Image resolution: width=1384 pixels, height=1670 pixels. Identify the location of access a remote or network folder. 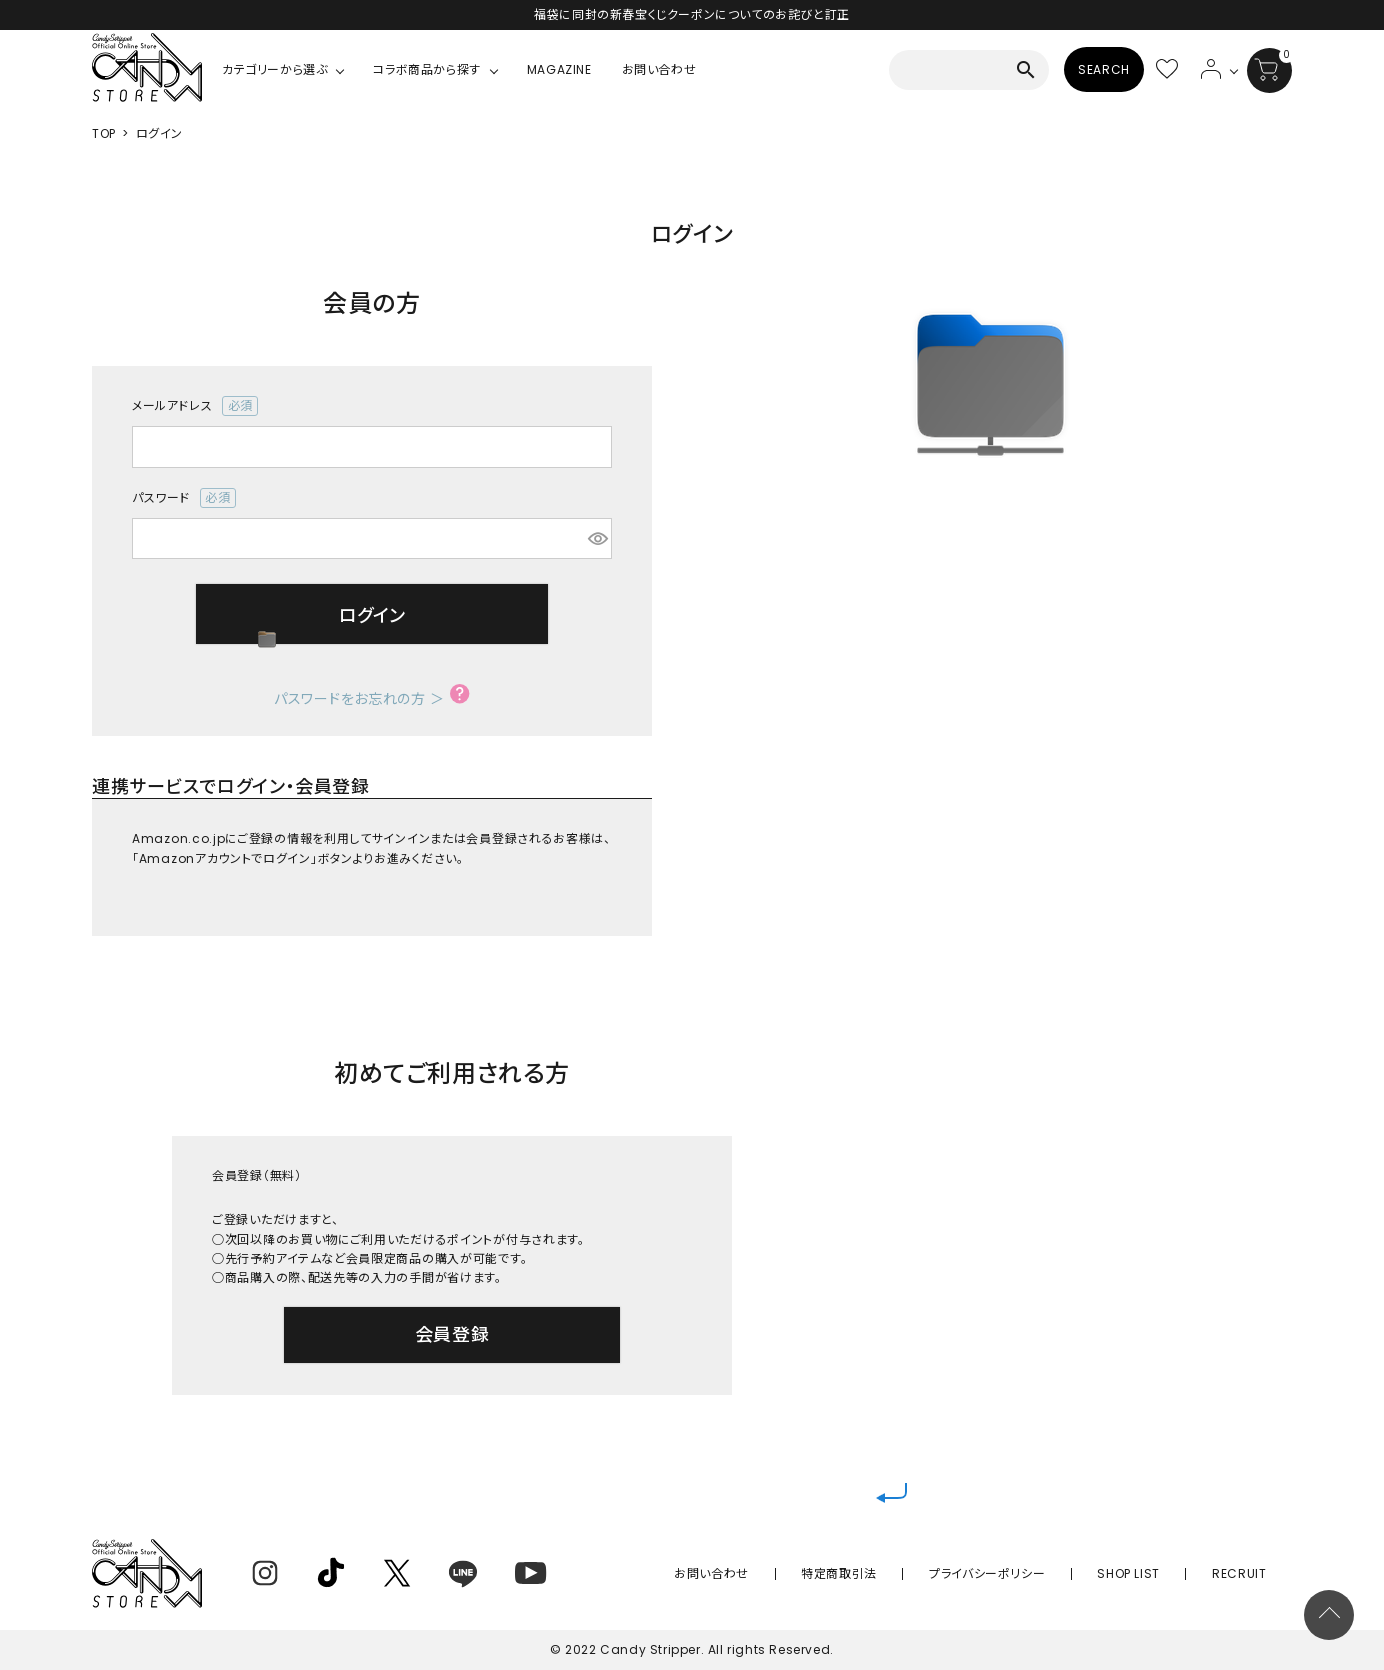
(990, 382).